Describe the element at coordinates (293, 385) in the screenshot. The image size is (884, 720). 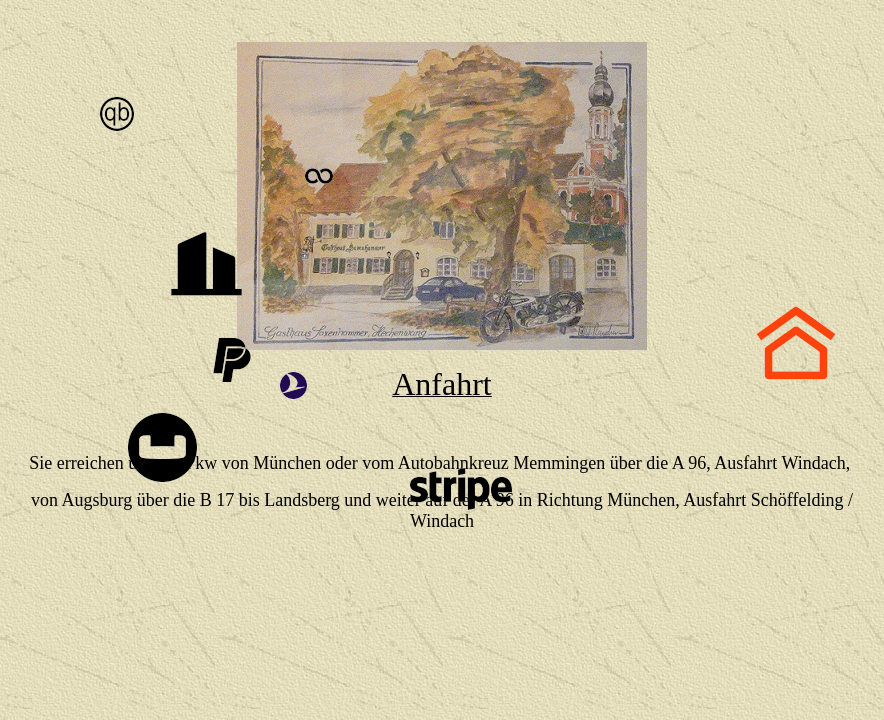
I see `Turkish Airlines logo` at that location.